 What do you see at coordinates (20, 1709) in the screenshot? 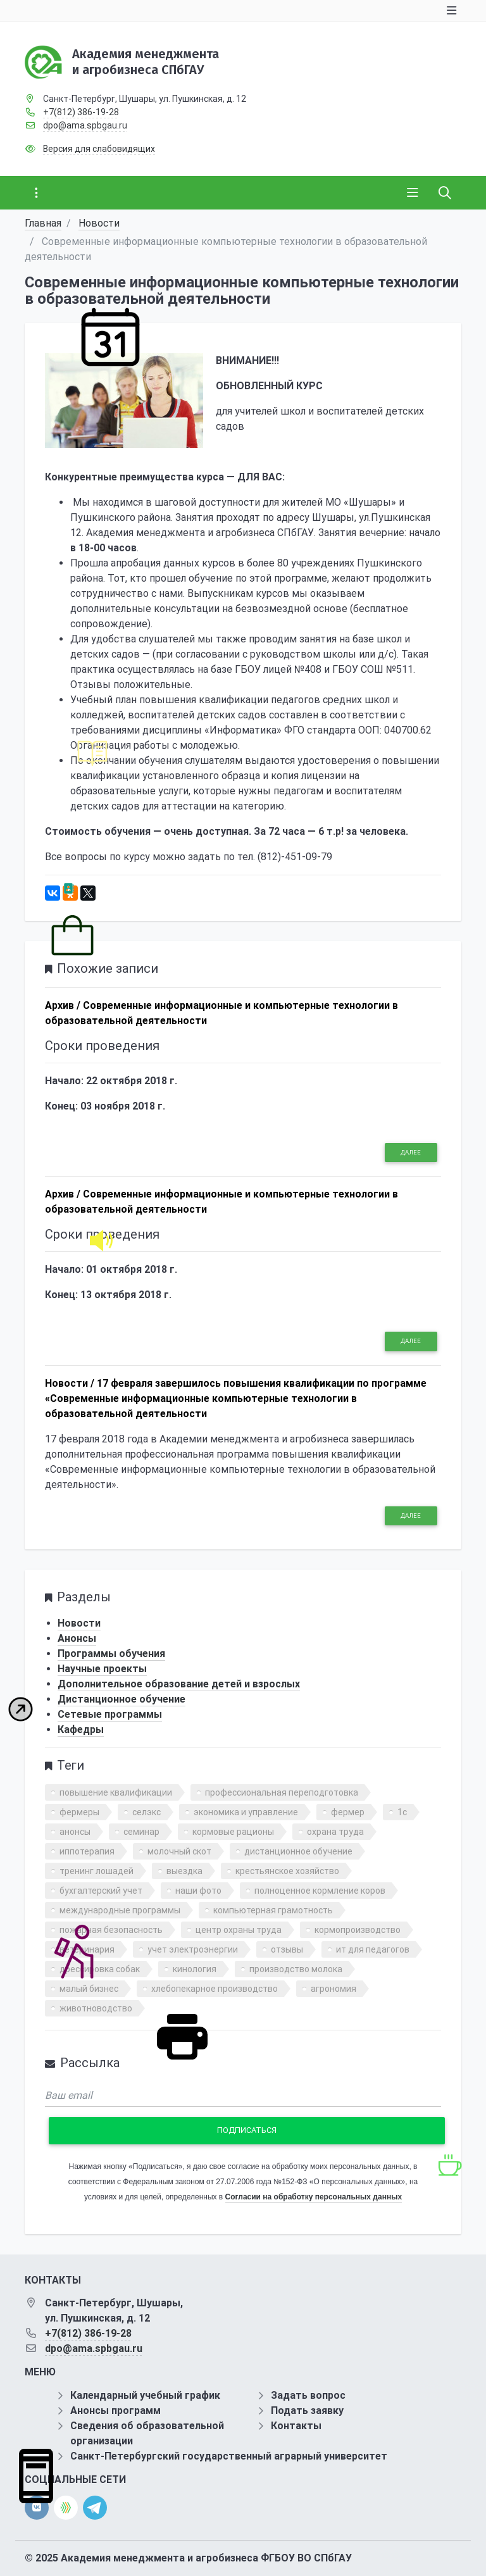
I see `open link in new tab or external window` at bounding box center [20, 1709].